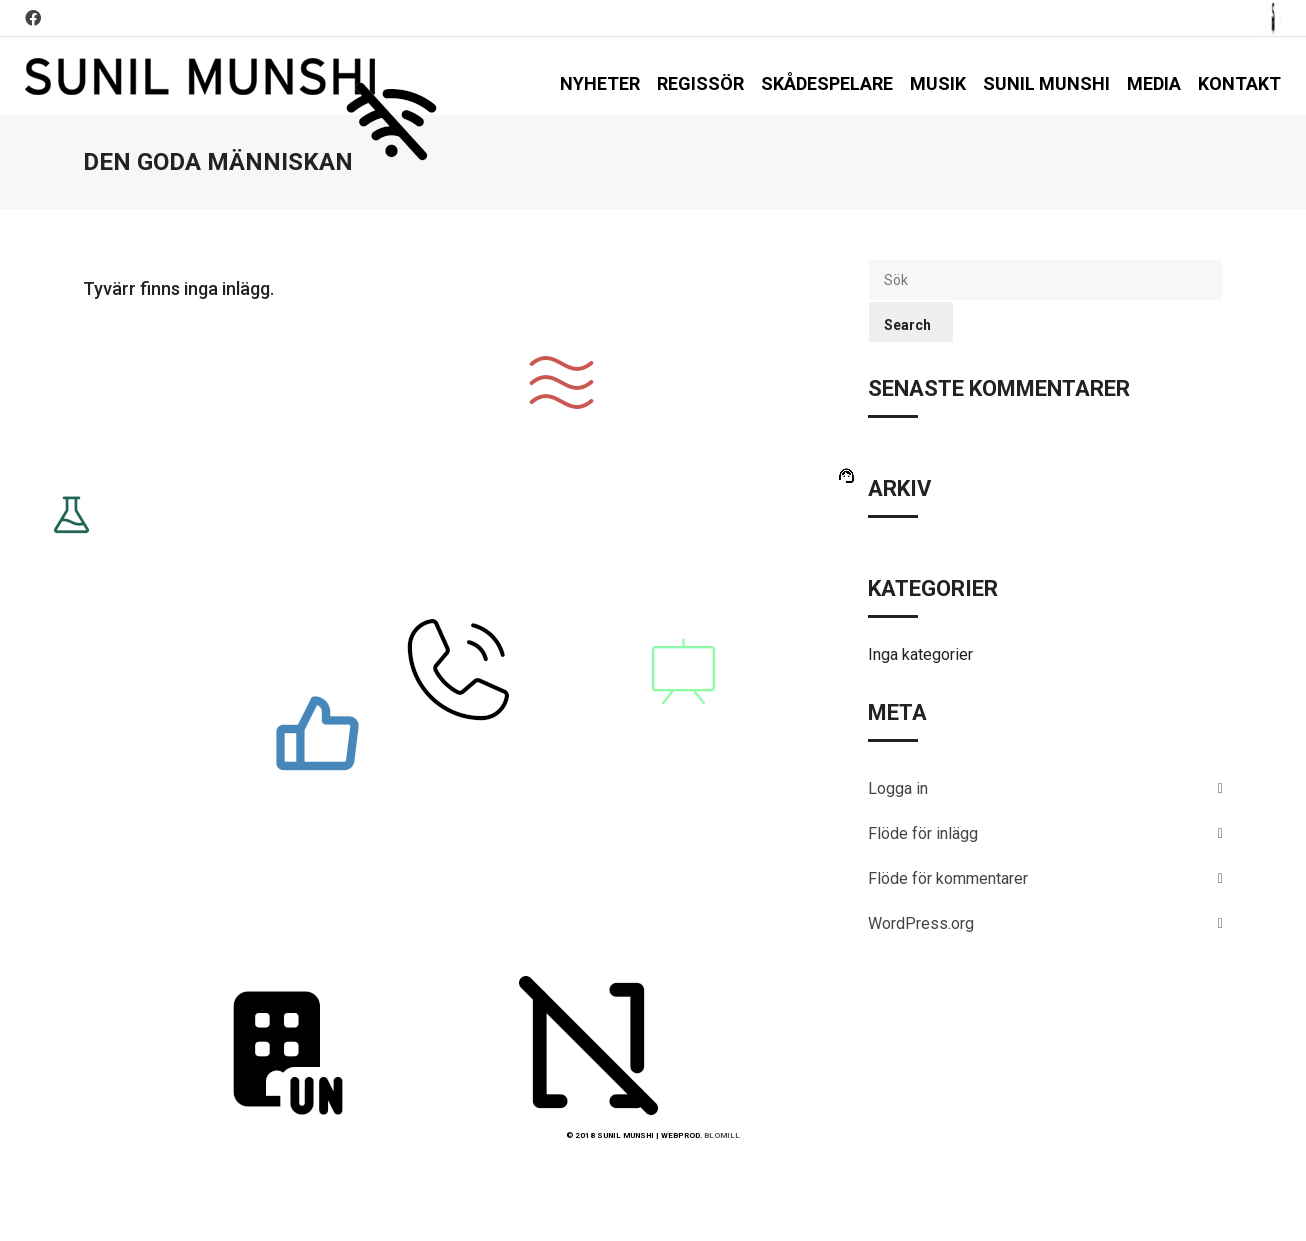 The width and height of the screenshot is (1306, 1241). I want to click on indicates water or aquatic features, so click(561, 382).